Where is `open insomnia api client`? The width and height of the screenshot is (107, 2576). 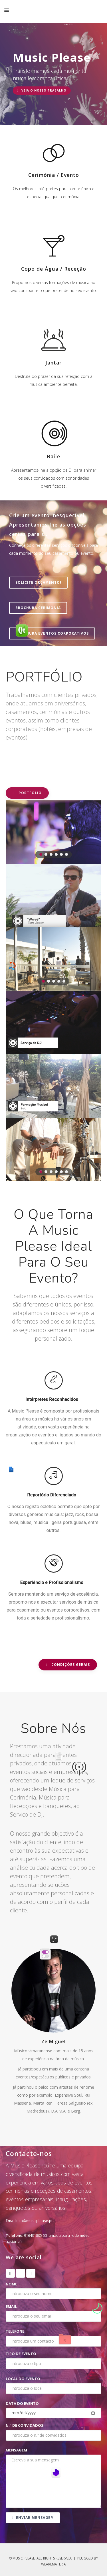
open insomnia api client is located at coordinates (56, 2473).